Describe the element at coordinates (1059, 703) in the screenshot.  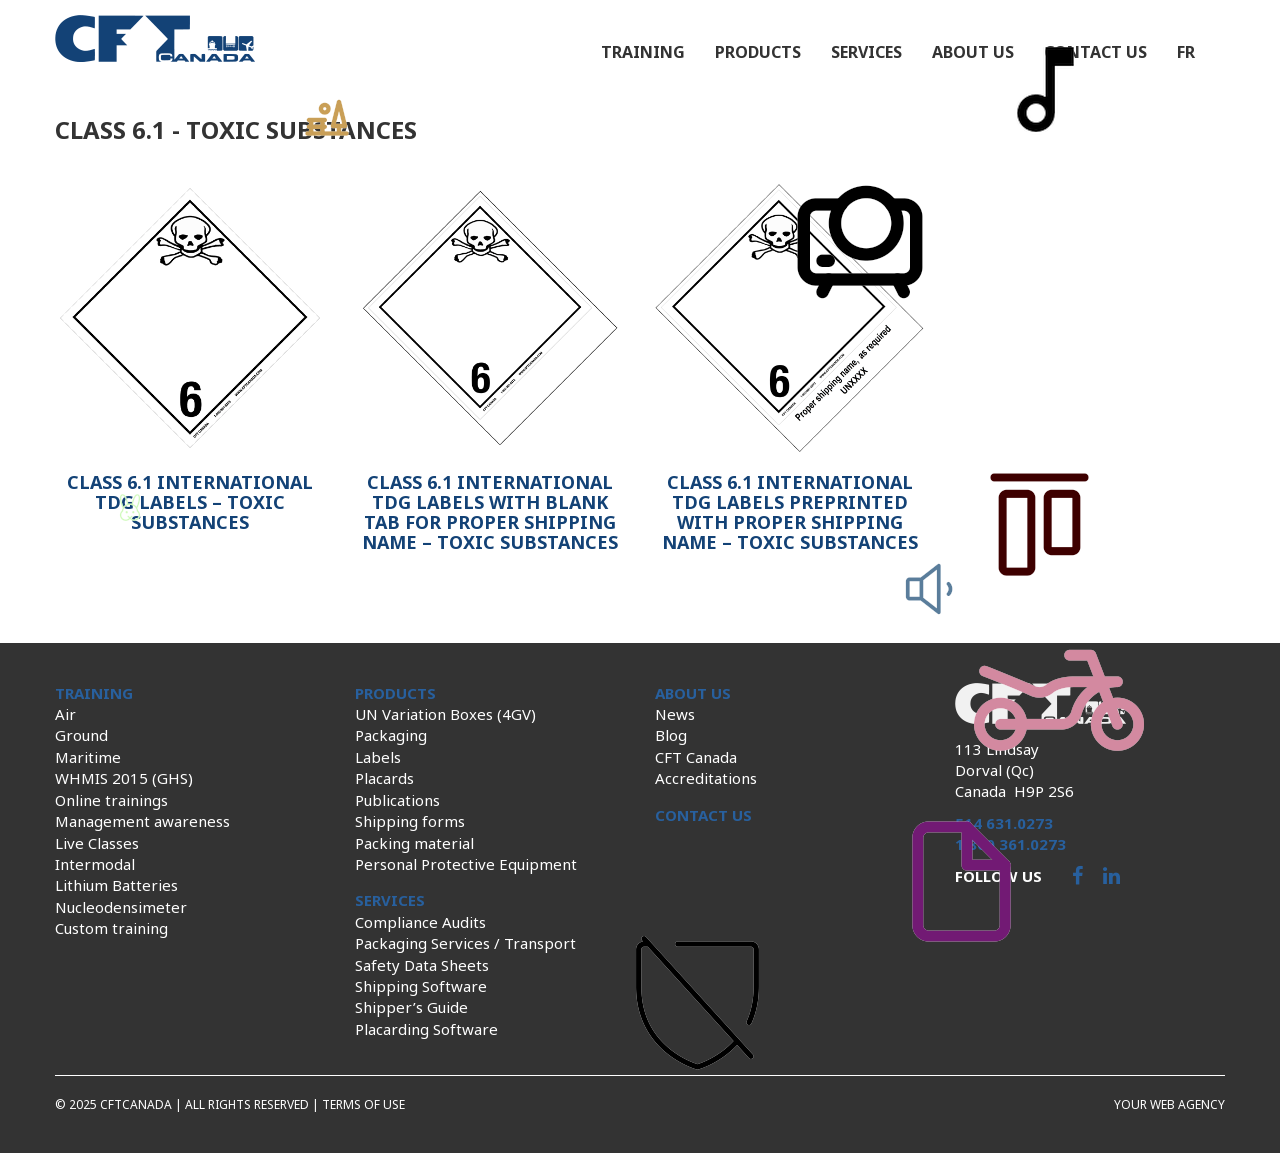
I see `select motorcycle as vehicle type` at that location.